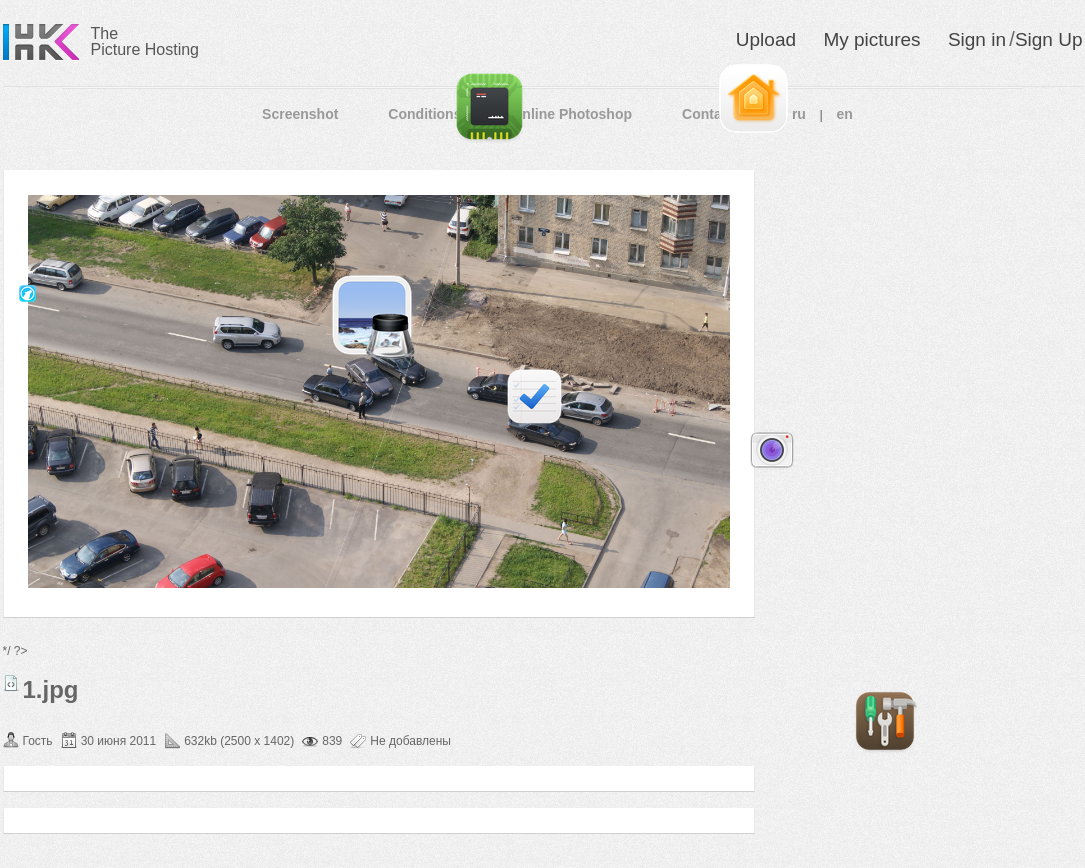  I want to click on open agenda task management app, so click(534, 396).